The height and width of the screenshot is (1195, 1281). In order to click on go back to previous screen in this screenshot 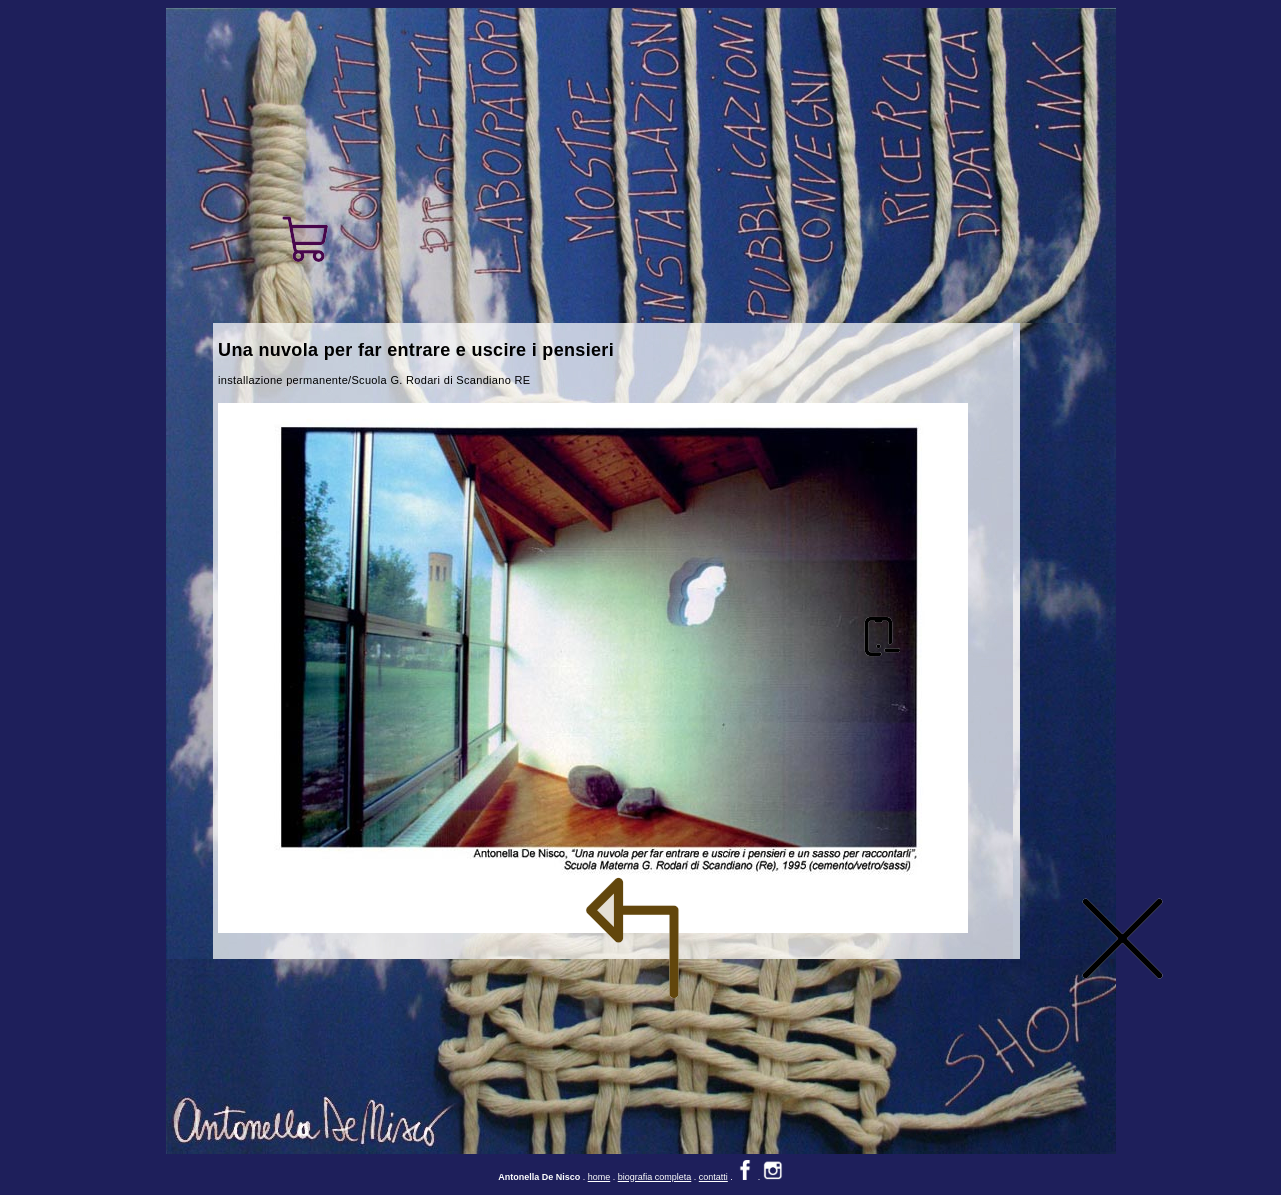, I will do `click(637, 938)`.